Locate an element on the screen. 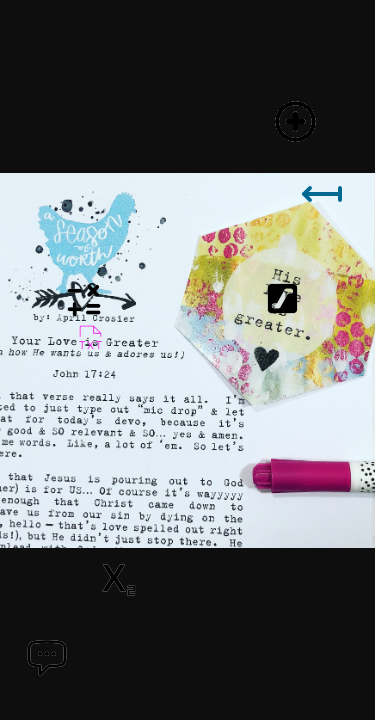 This screenshot has height=720, width=375. open chat or messaging is located at coordinates (47, 658).